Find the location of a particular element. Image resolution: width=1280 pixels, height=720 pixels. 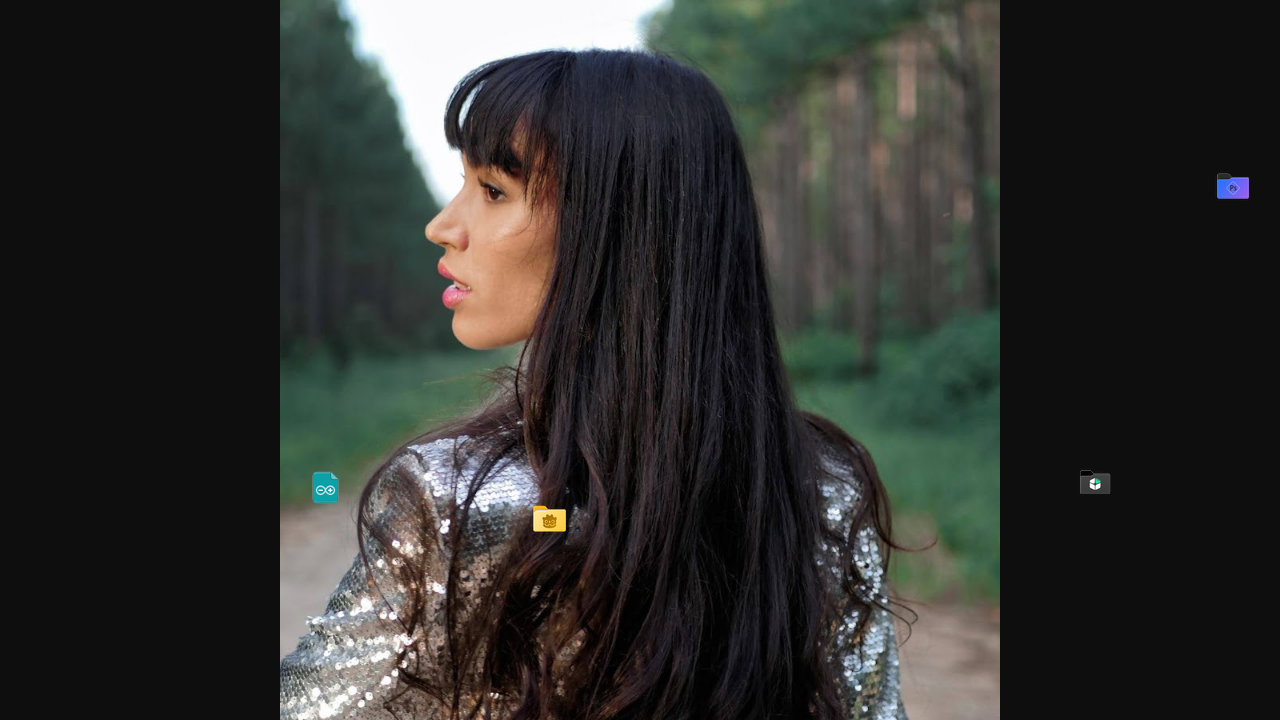

arduino source code file is located at coordinates (325, 487).